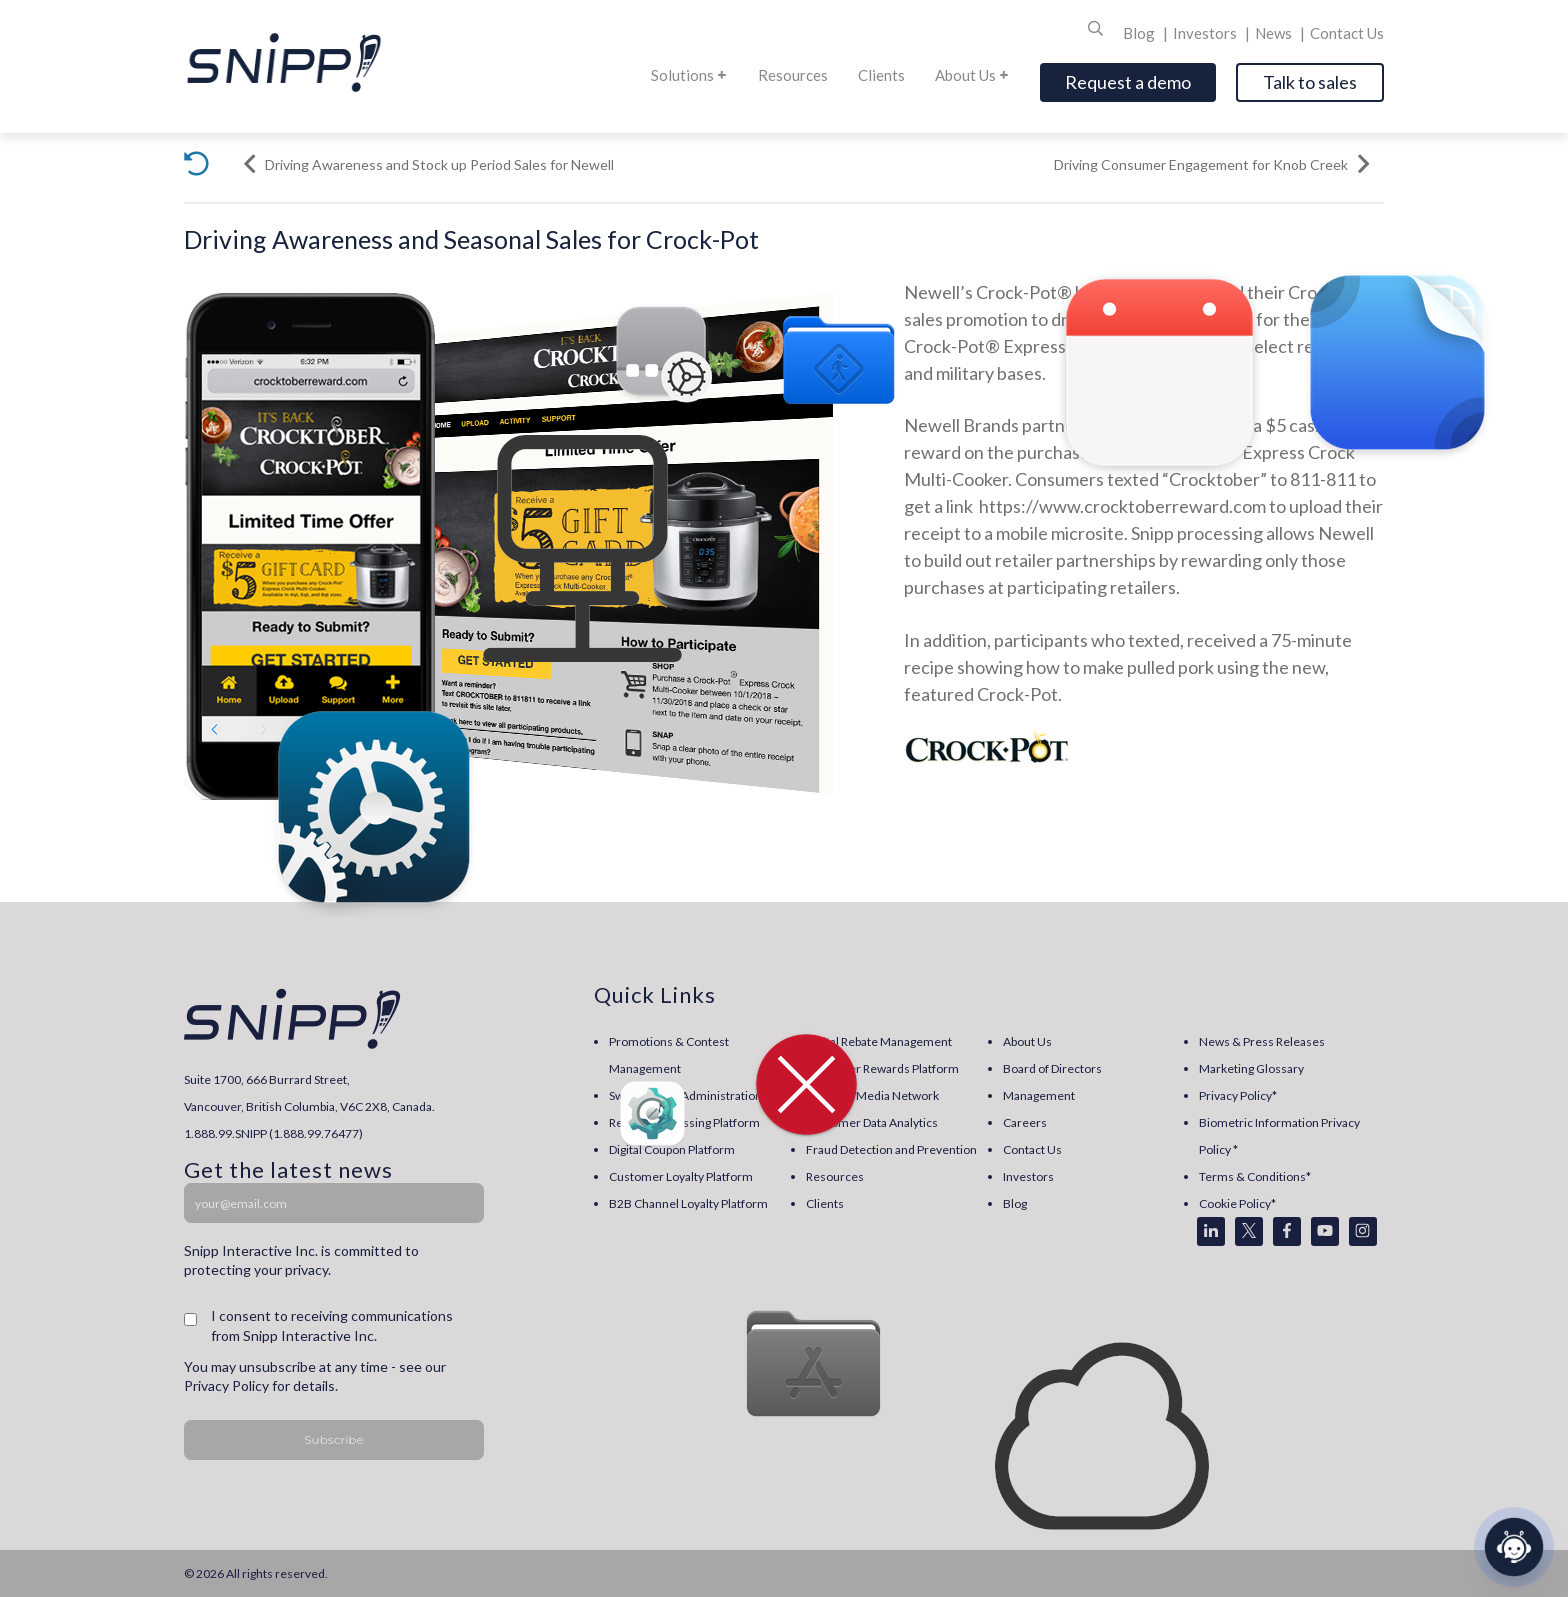  What do you see at coordinates (839, 360) in the screenshot?
I see `access your public folder` at bounding box center [839, 360].